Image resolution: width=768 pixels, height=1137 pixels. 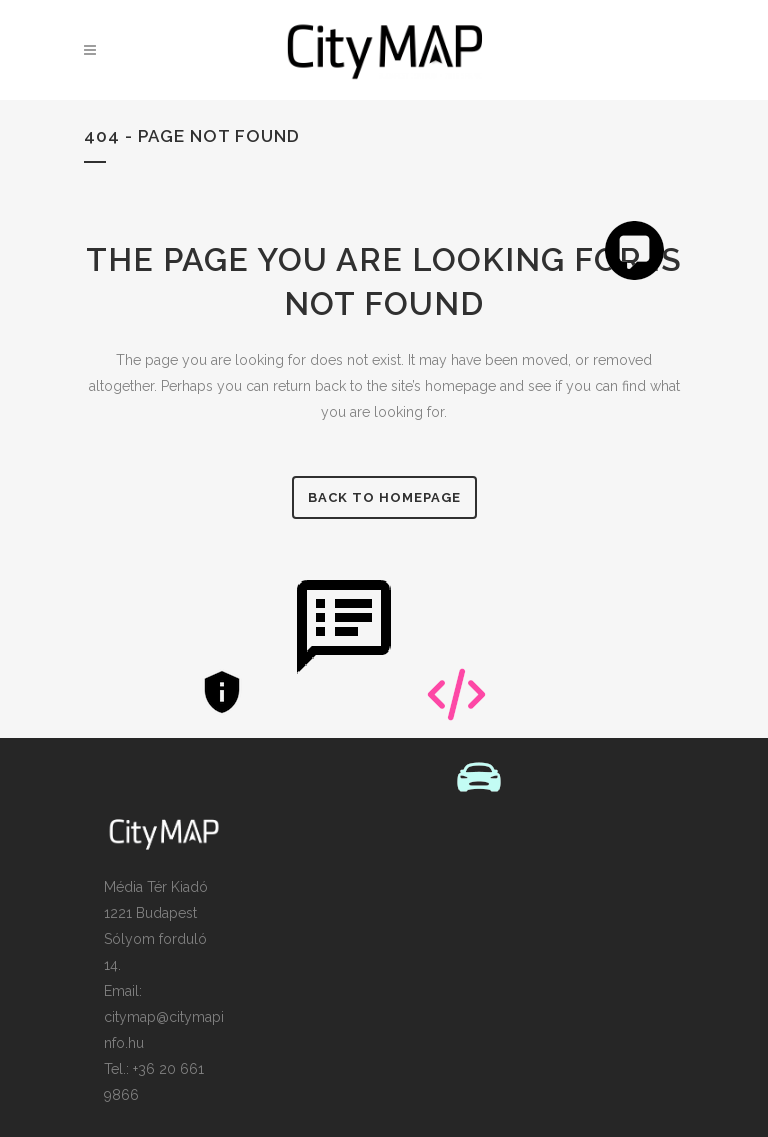 What do you see at coordinates (456, 694) in the screenshot?
I see `view or edit source code` at bounding box center [456, 694].